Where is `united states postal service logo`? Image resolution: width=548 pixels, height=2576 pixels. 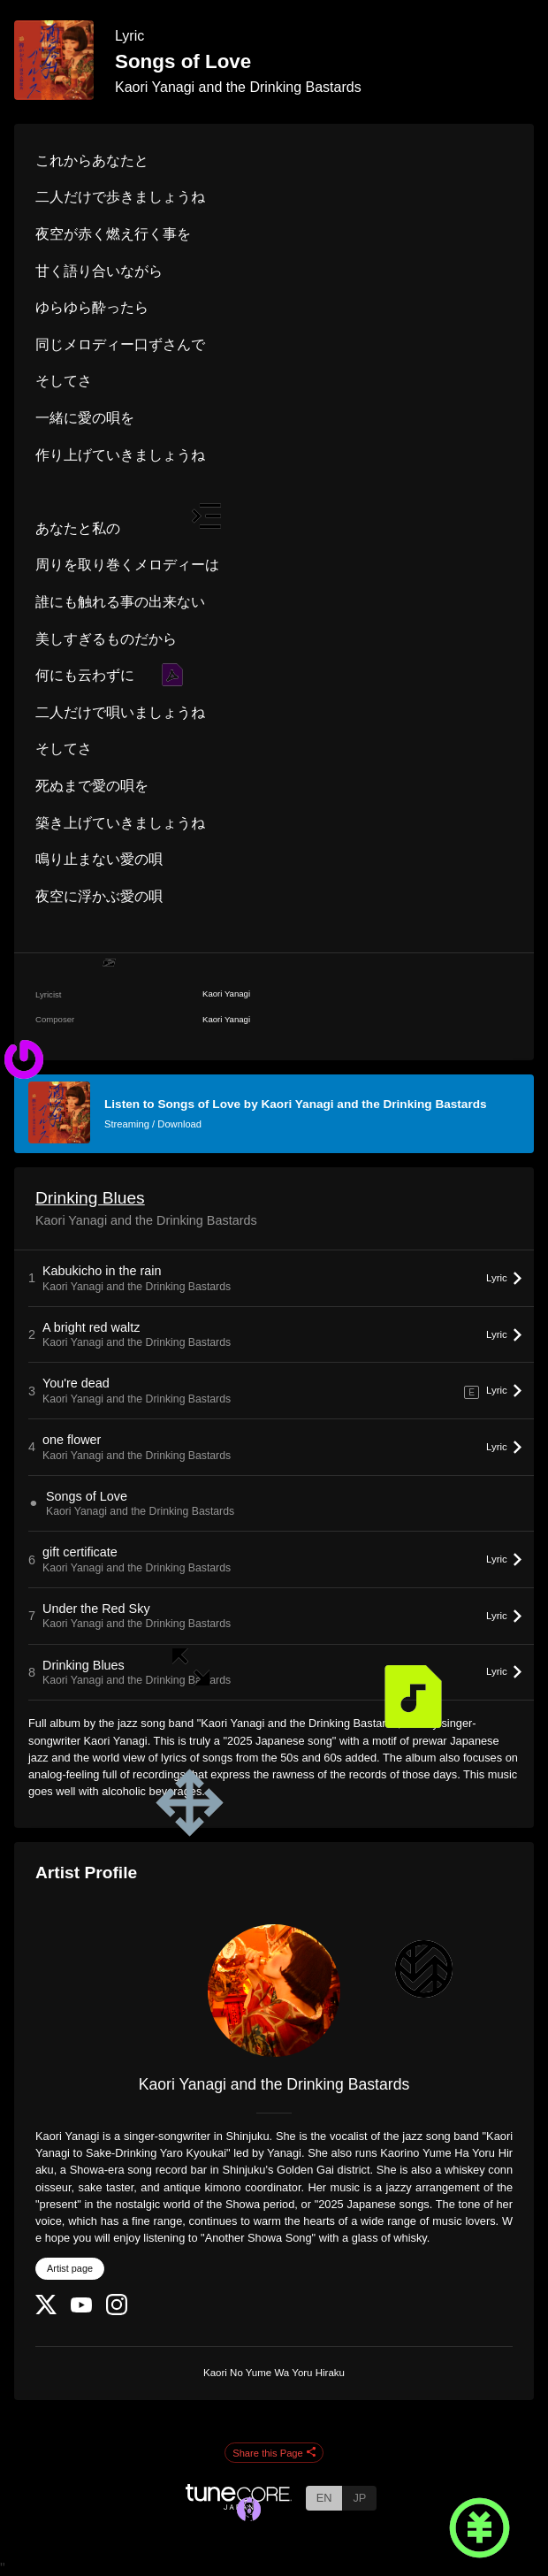 united states postal service logo is located at coordinates (109, 962).